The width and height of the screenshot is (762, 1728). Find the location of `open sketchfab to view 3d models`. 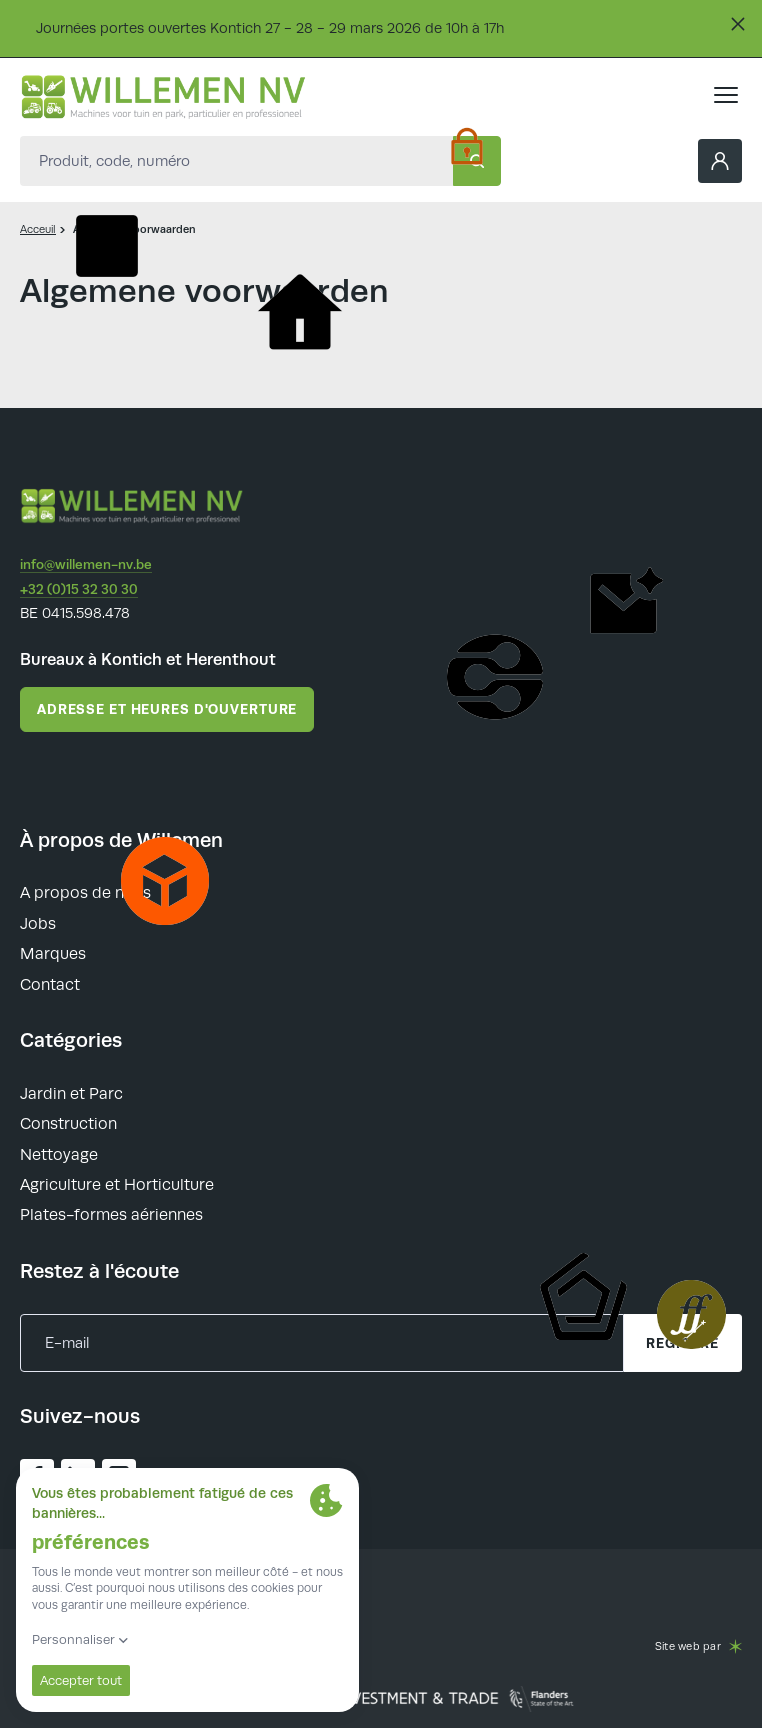

open sketchfab to view 3d models is located at coordinates (165, 881).